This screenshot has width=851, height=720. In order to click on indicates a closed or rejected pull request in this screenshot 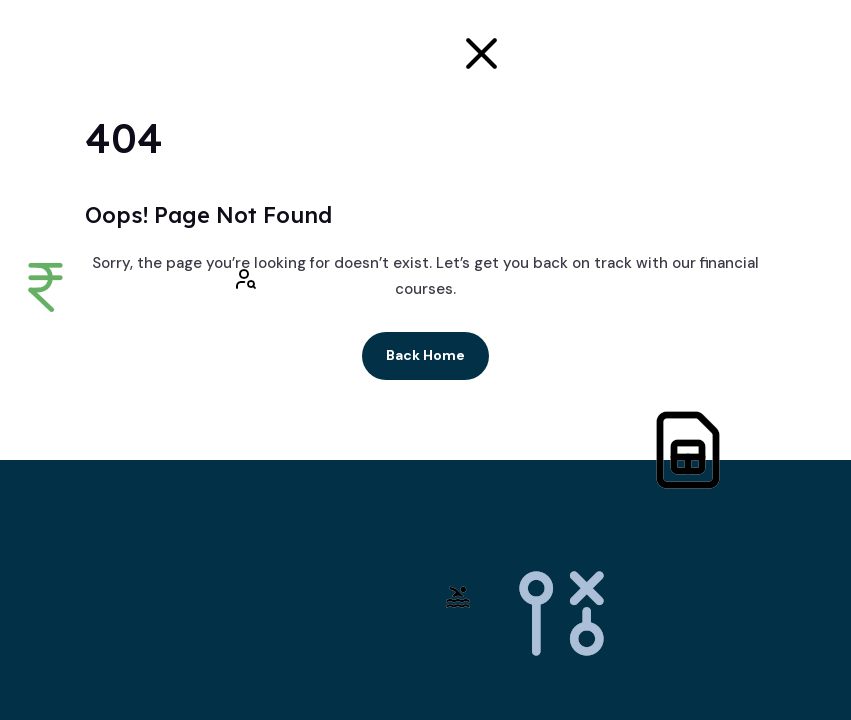, I will do `click(561, 613)`.